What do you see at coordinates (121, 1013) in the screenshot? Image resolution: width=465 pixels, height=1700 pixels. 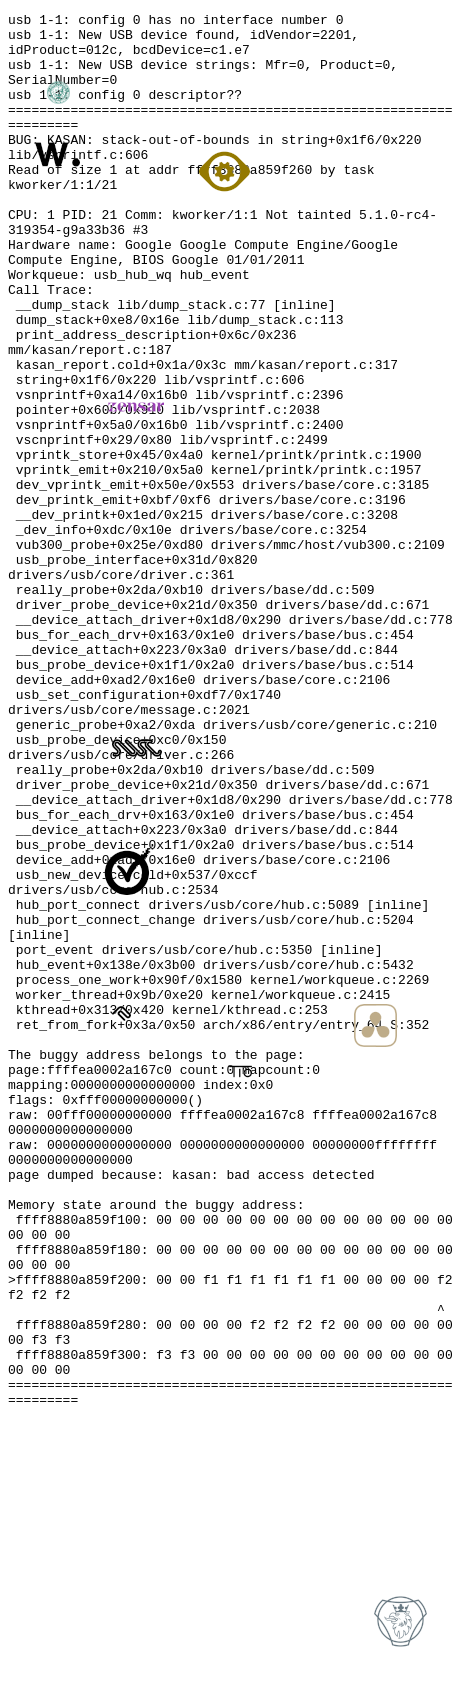 I see `rumahweb company logo` at bounding box center [121, 1013].